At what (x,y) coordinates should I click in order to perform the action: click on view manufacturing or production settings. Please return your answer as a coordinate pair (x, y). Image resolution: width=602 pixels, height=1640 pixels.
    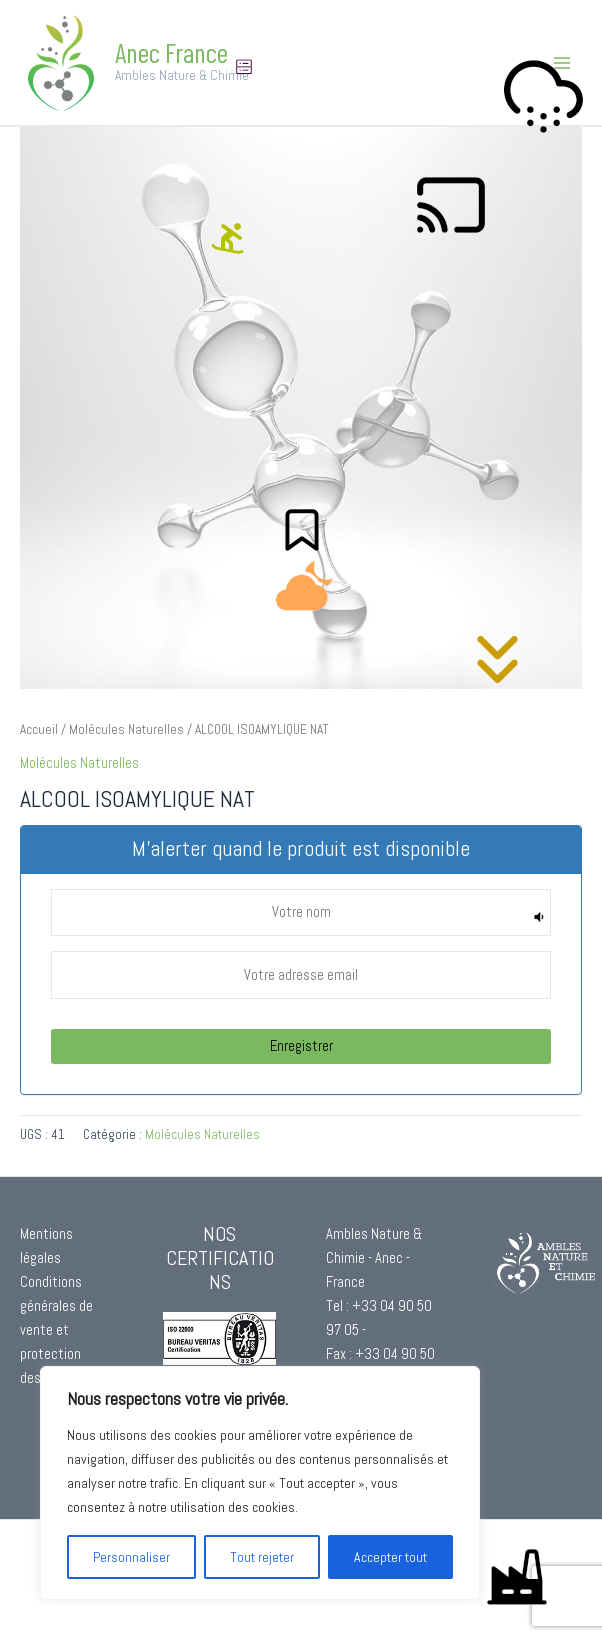
    Looking at the image, I should click on (517, 1579).